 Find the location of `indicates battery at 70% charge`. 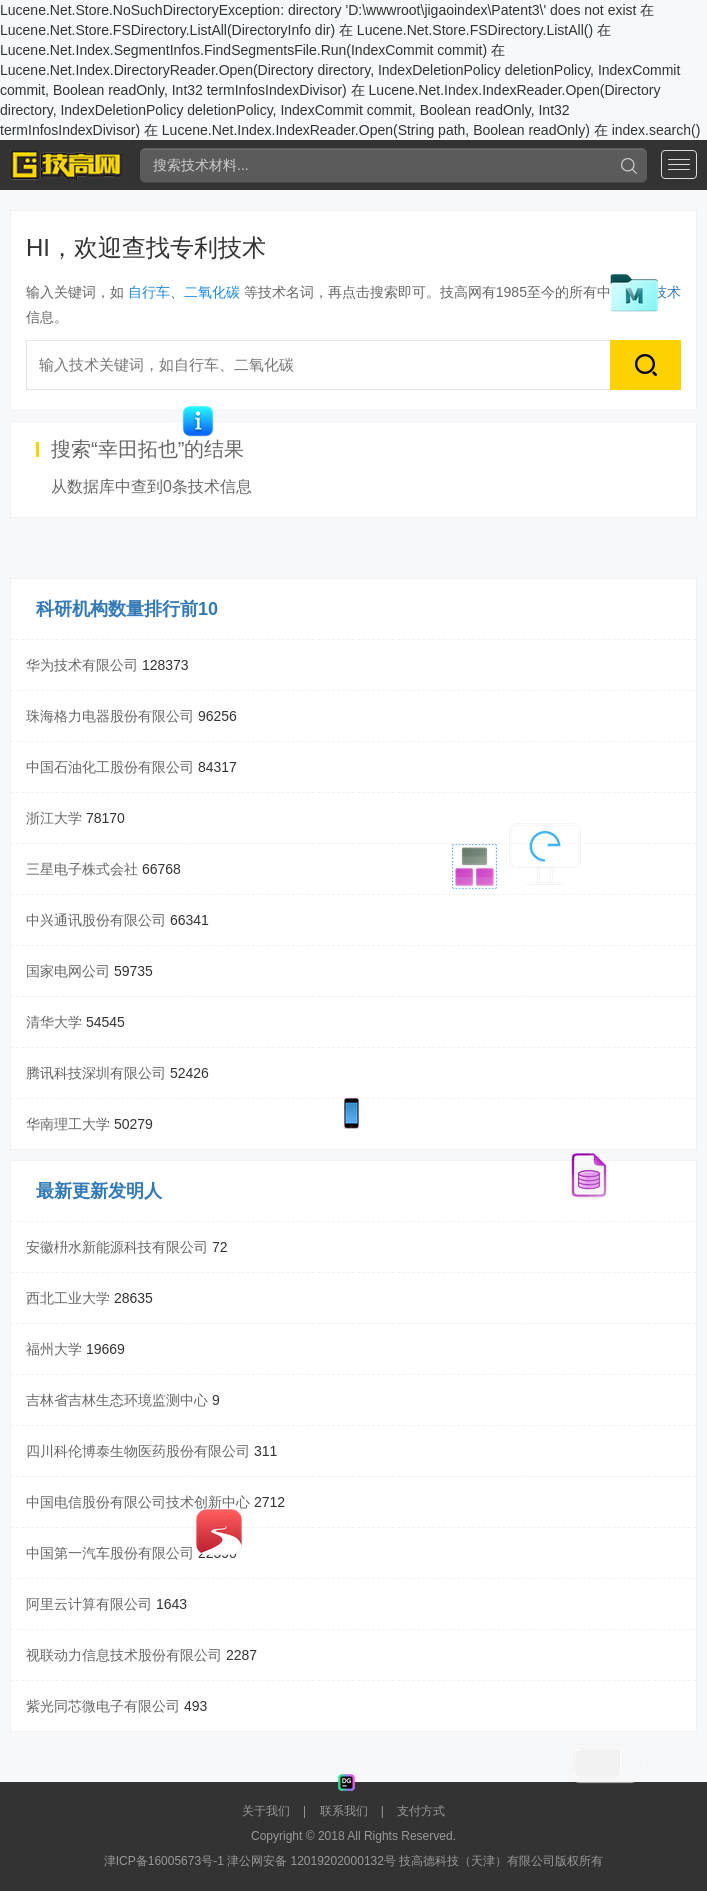

indicates battery at 70% charge is located at coordinates (609, 1763).